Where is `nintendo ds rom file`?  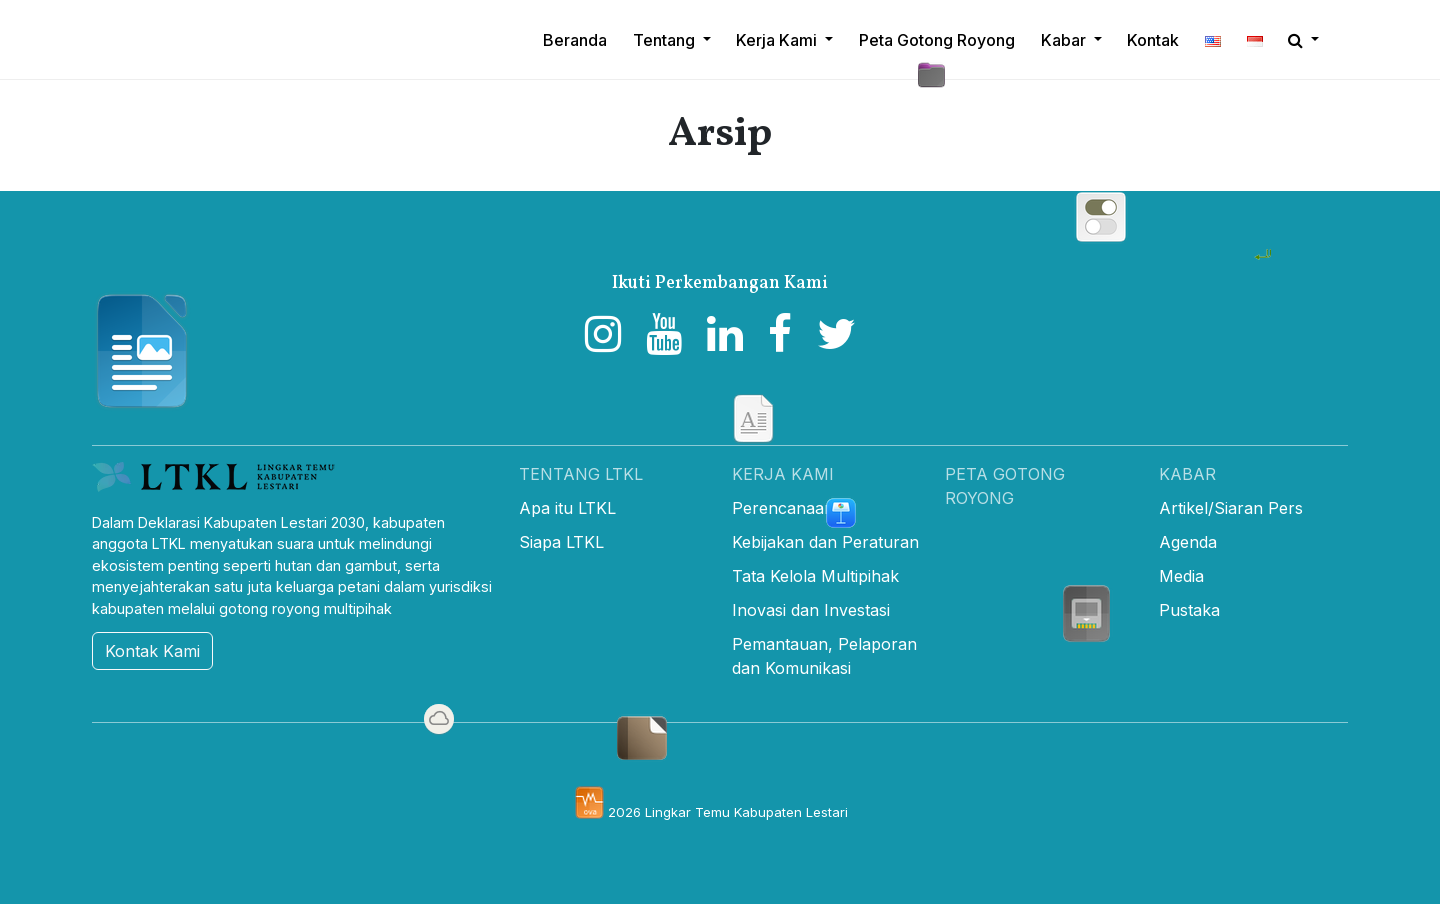
nintendo ds rom file is located at coordinates (1086, 613).